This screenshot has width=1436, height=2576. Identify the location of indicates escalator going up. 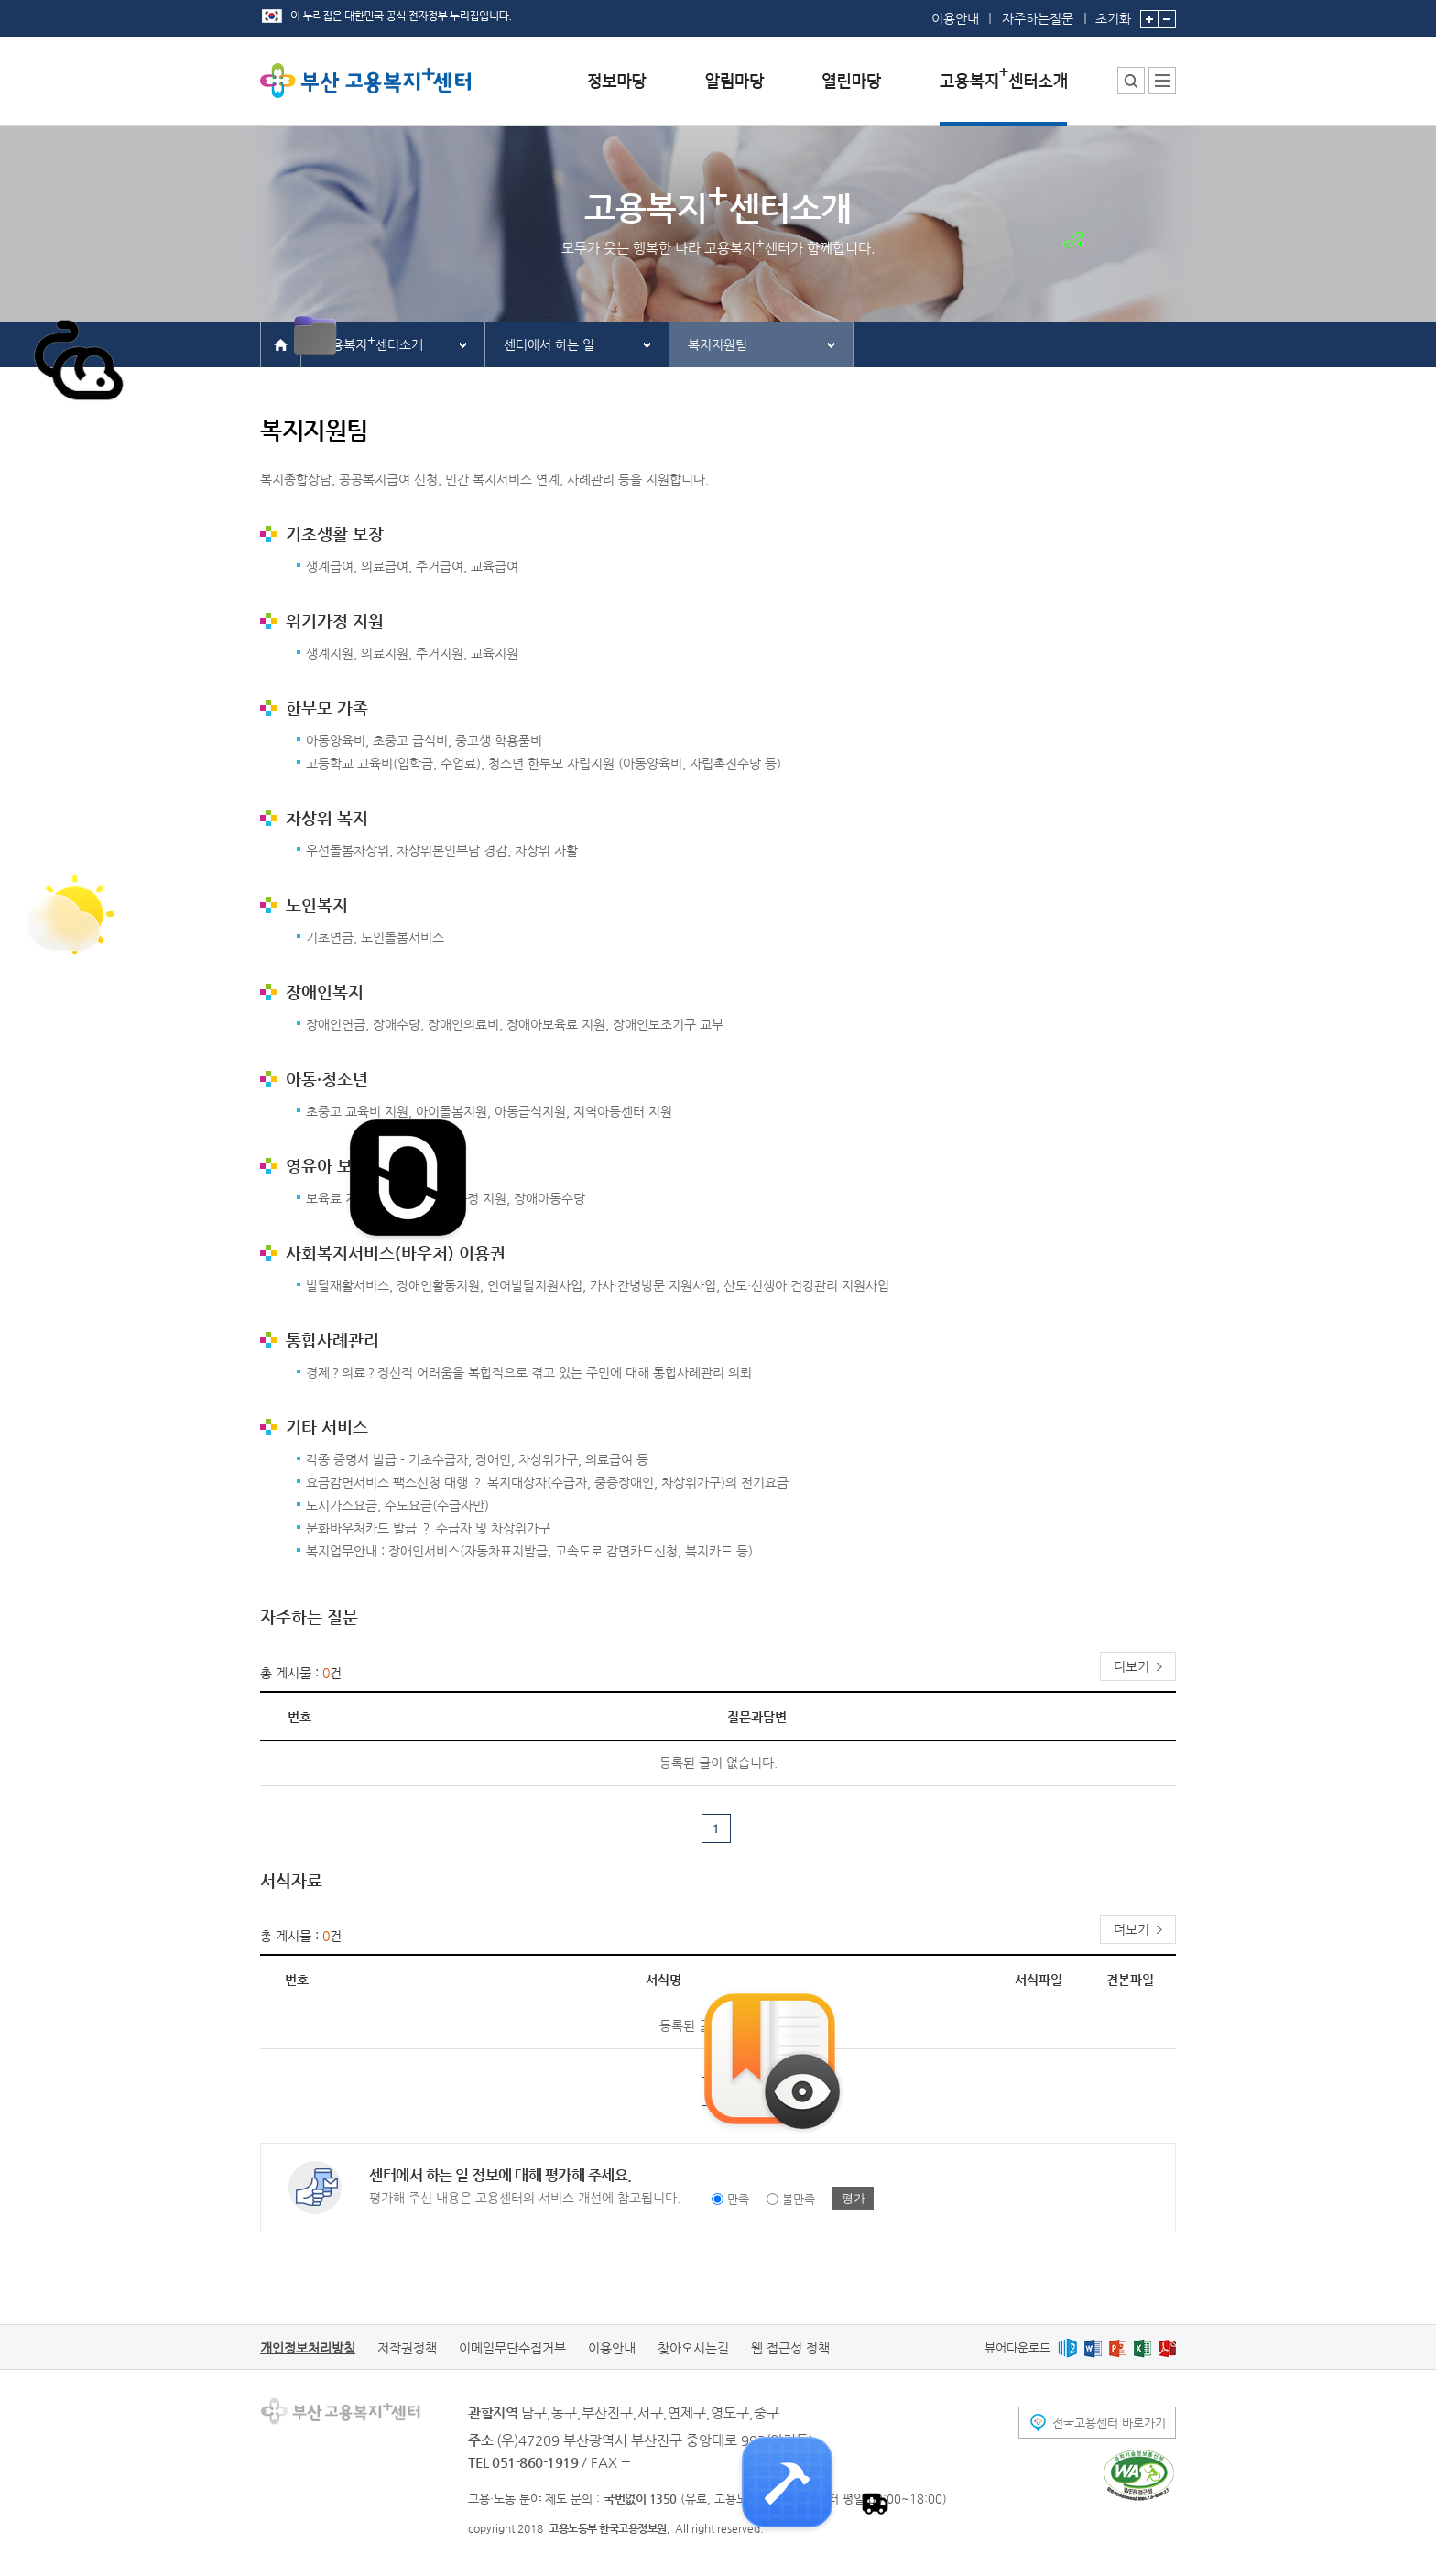
(1073, 239).